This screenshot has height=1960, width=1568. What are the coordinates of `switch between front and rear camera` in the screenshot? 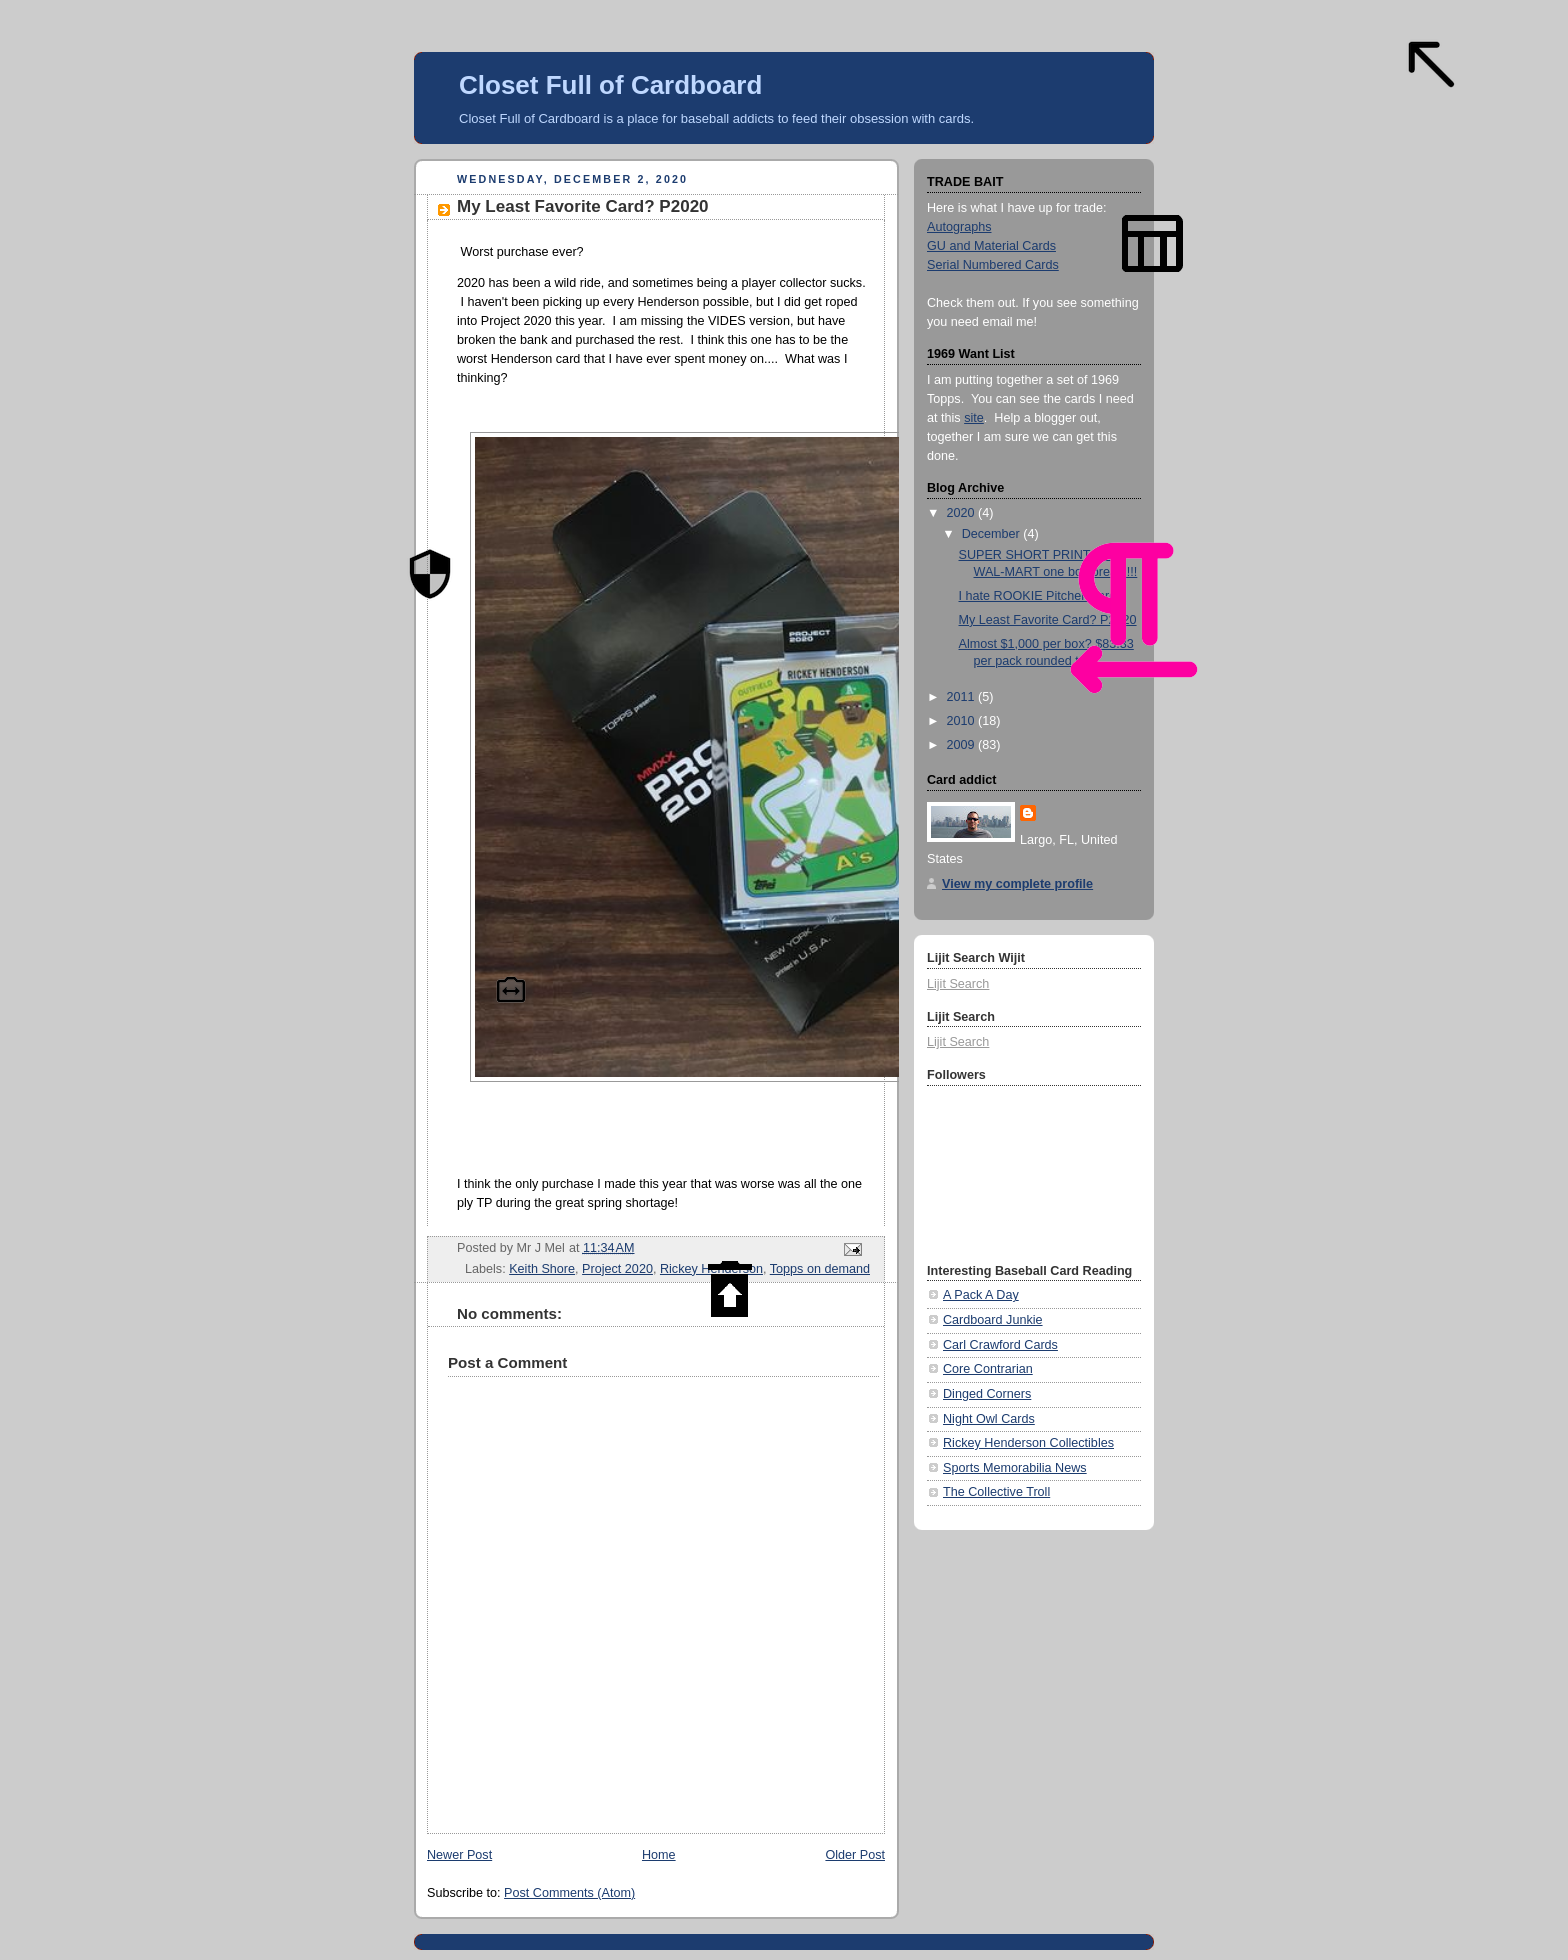 It's located at (511, 991).